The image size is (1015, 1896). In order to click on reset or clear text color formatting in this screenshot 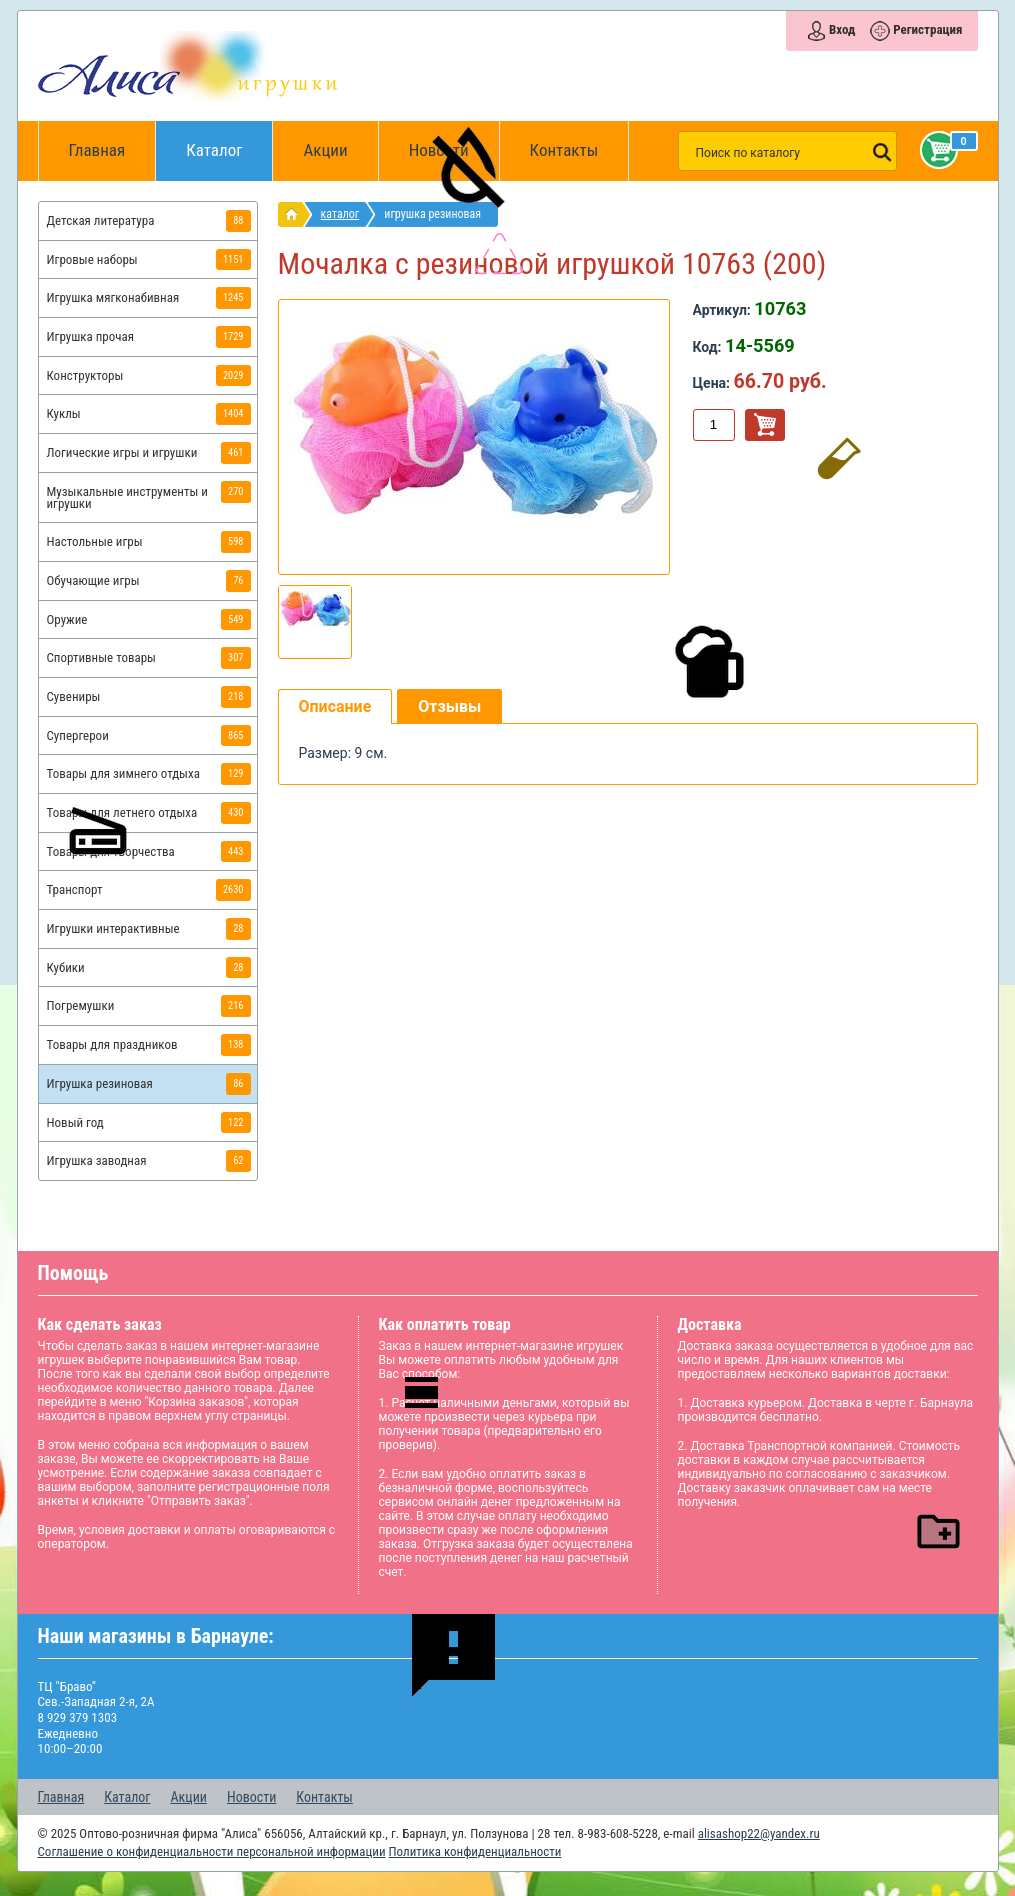, I will do `click(468, 166)`.